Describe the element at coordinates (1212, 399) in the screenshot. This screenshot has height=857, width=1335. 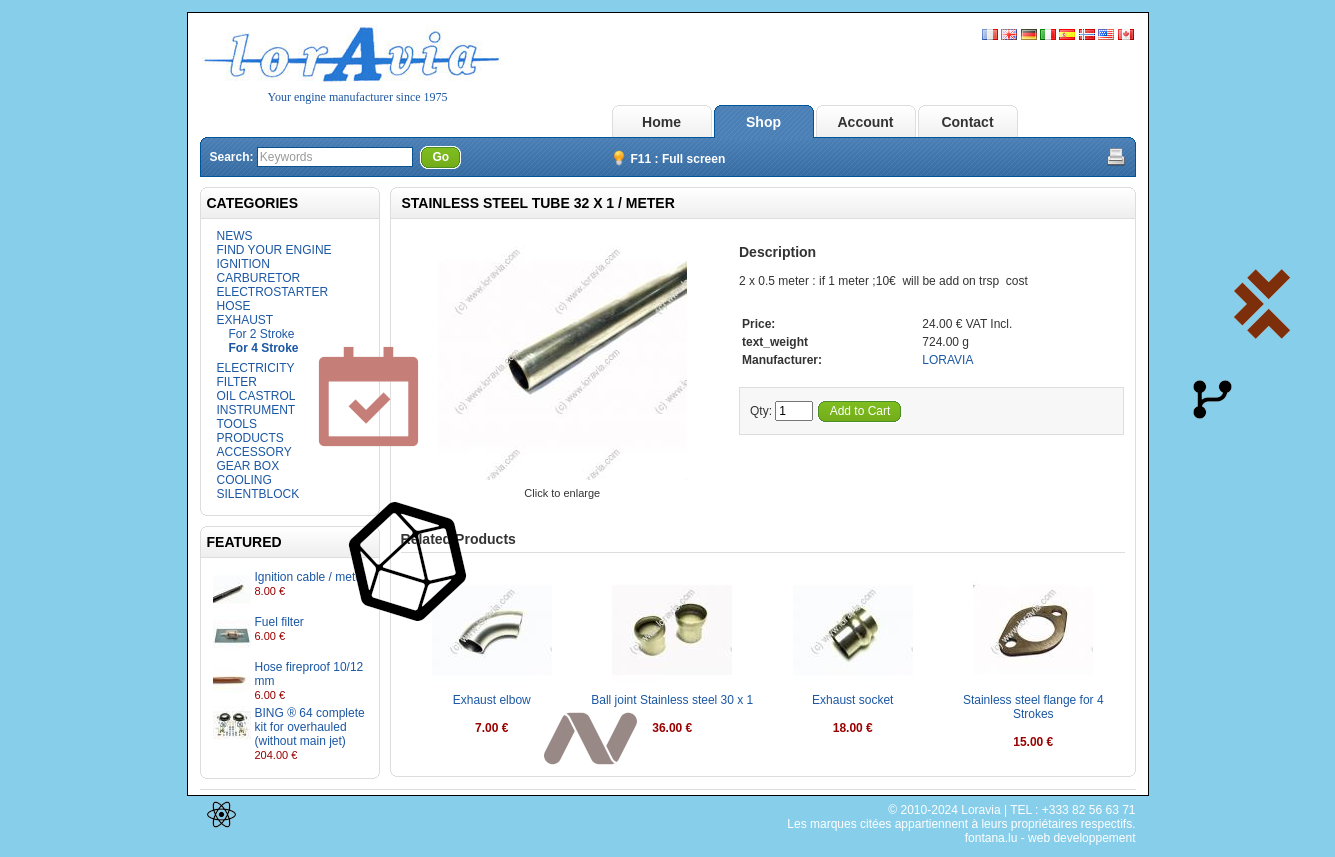
I see `view repository branches` at that location.